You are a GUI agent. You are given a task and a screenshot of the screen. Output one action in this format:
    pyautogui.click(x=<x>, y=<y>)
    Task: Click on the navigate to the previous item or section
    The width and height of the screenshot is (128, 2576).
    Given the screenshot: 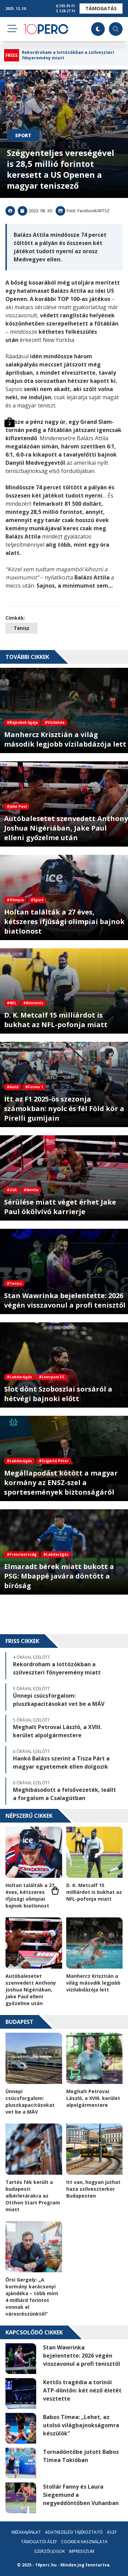 What is the action you would take?
    pyautogui.click(x=9, y=1452)
    